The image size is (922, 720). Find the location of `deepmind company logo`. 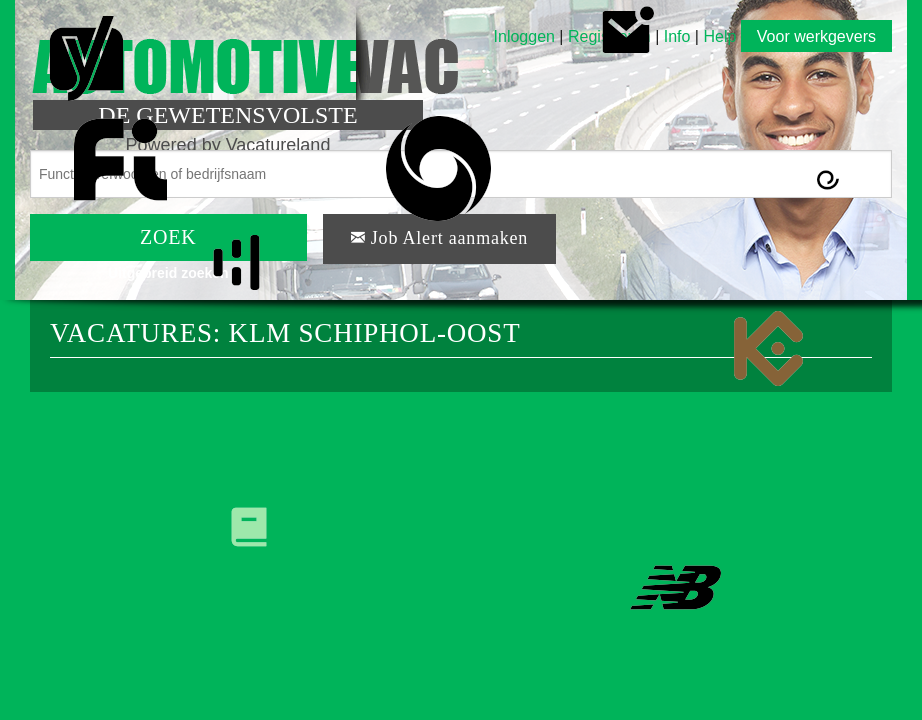

deepmind company logo is located at coordinates (438, 168).